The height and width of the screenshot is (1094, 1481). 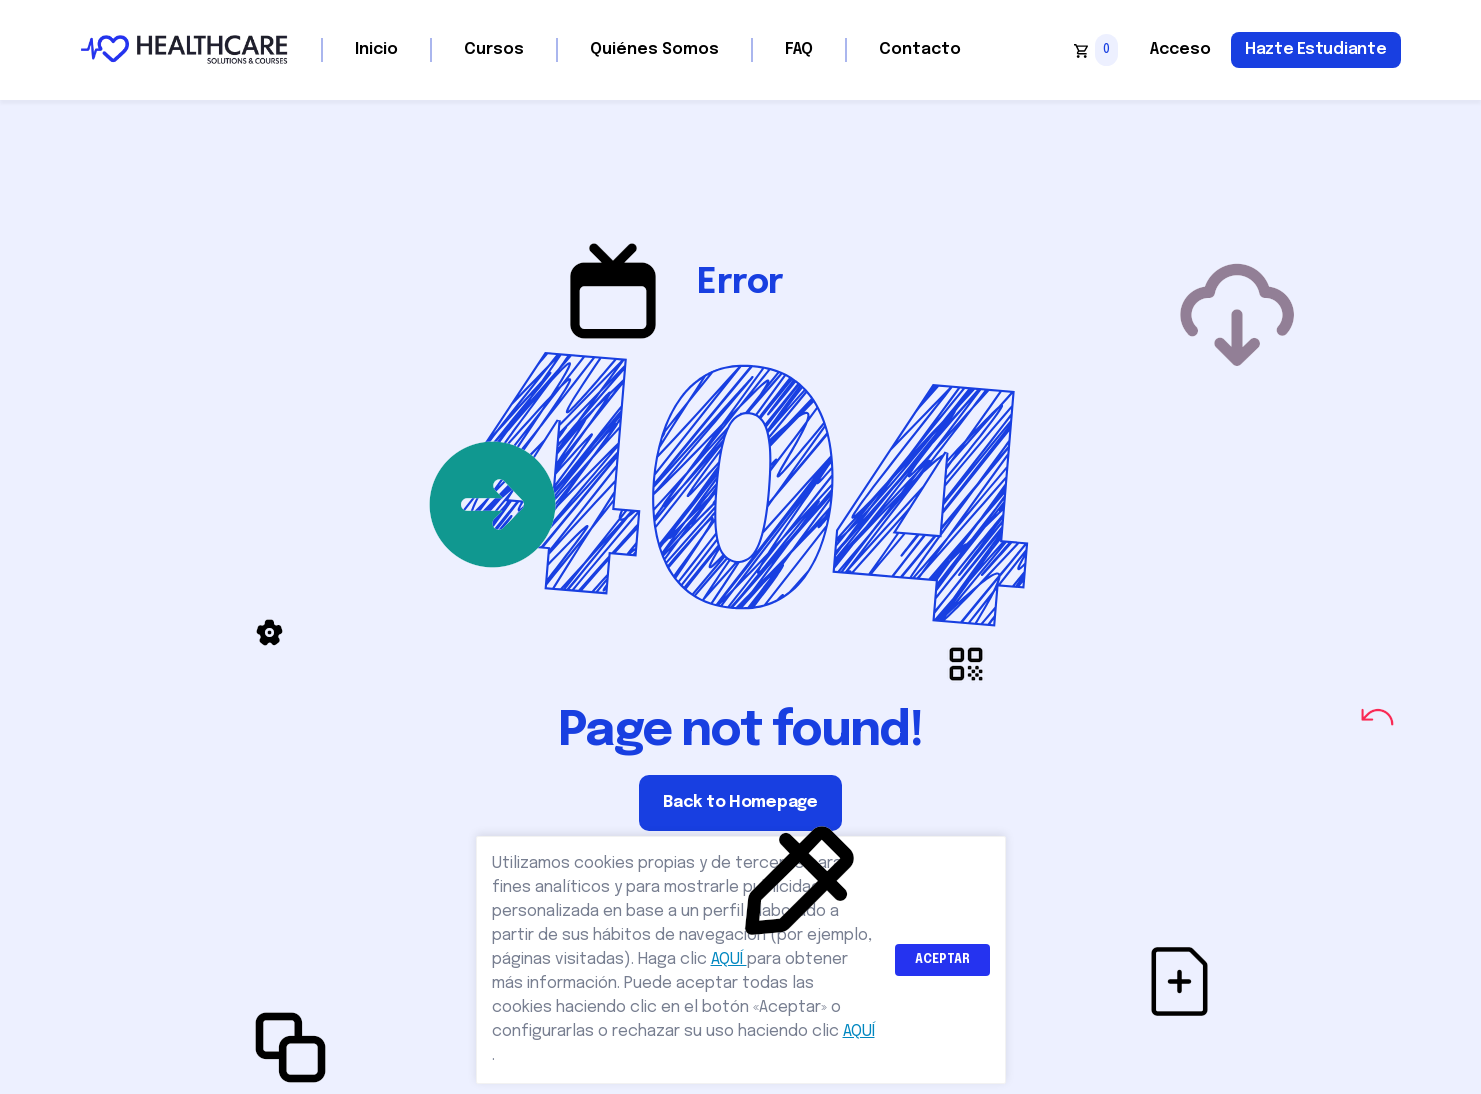 I want to click on scan or generate a QR code, so click(x=966, y=664).